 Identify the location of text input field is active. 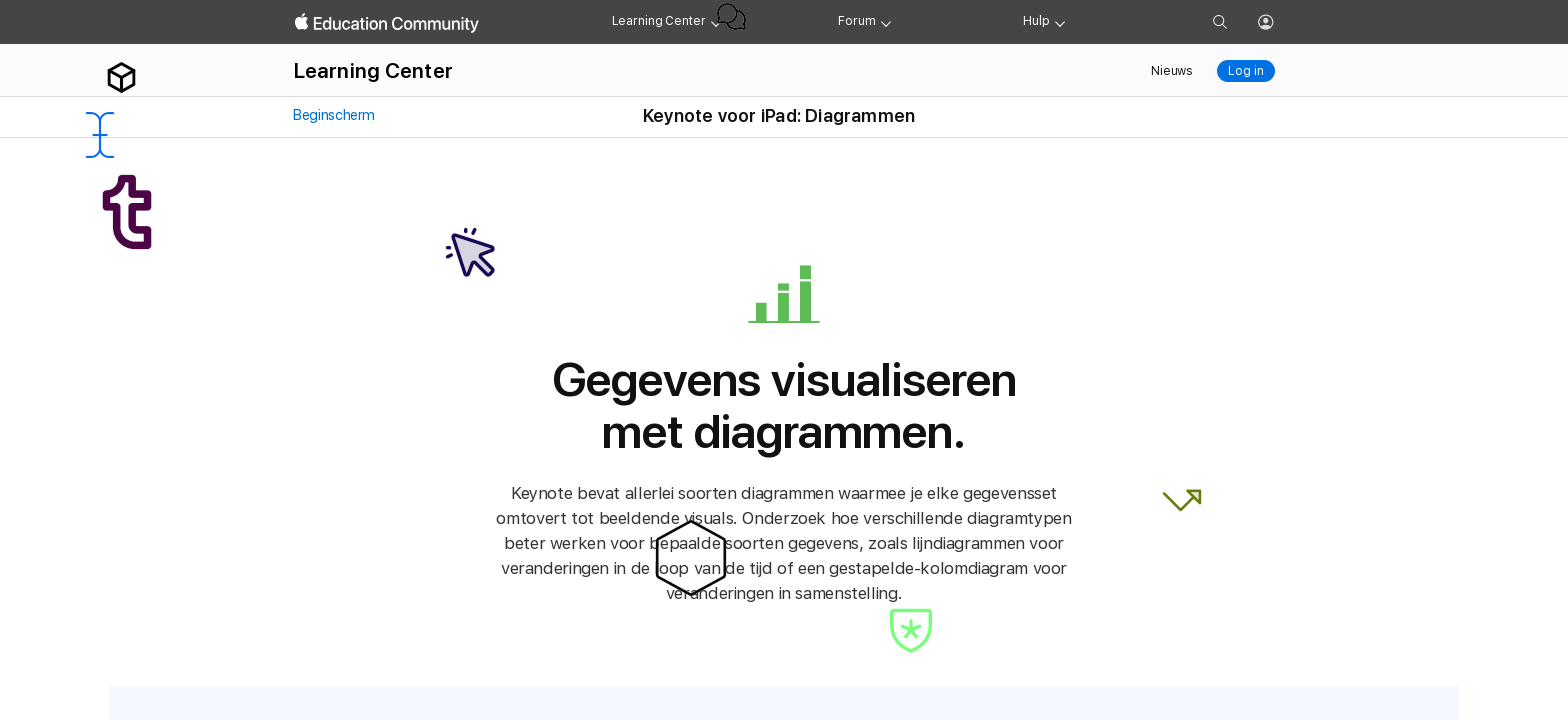
(100, 135).